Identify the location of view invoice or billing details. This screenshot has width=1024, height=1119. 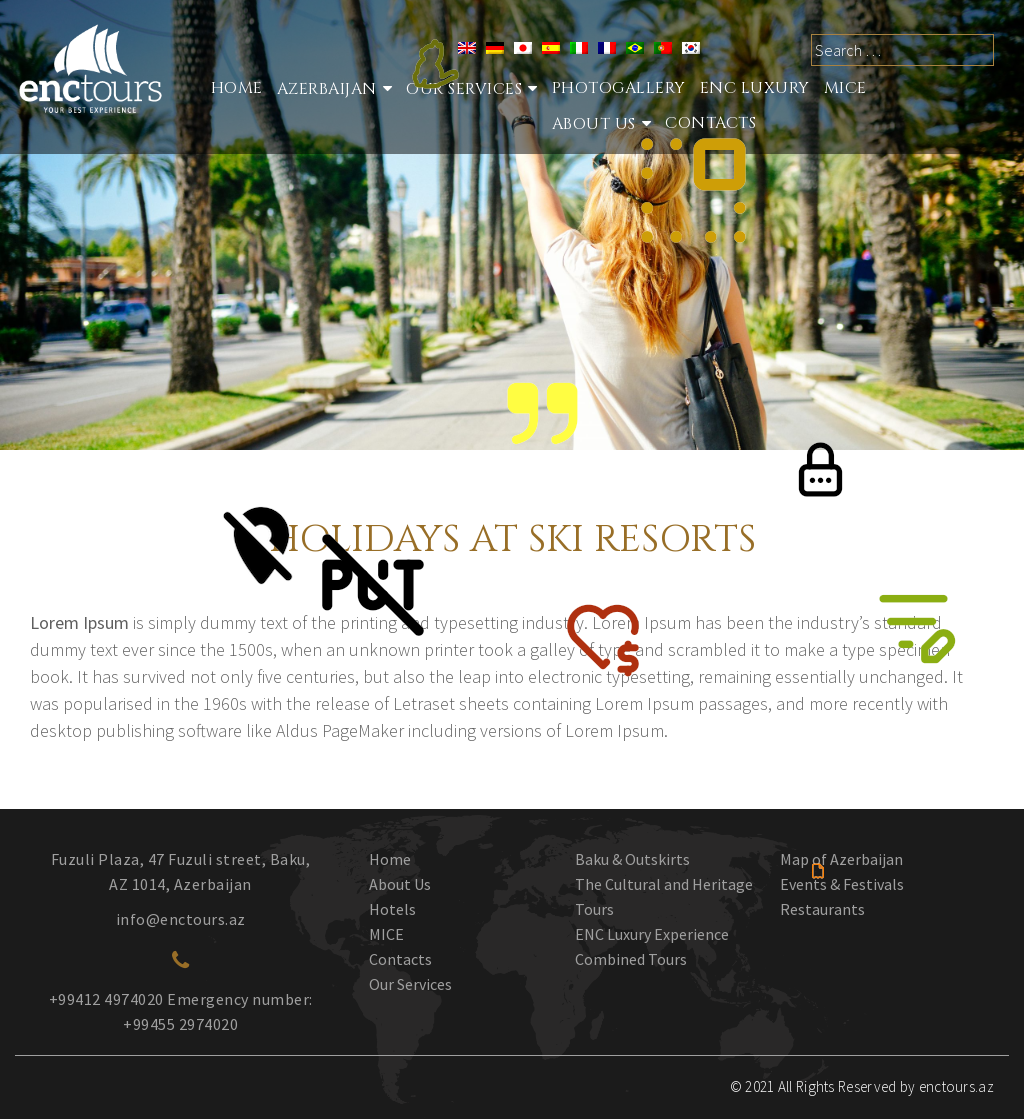
(818, 871).